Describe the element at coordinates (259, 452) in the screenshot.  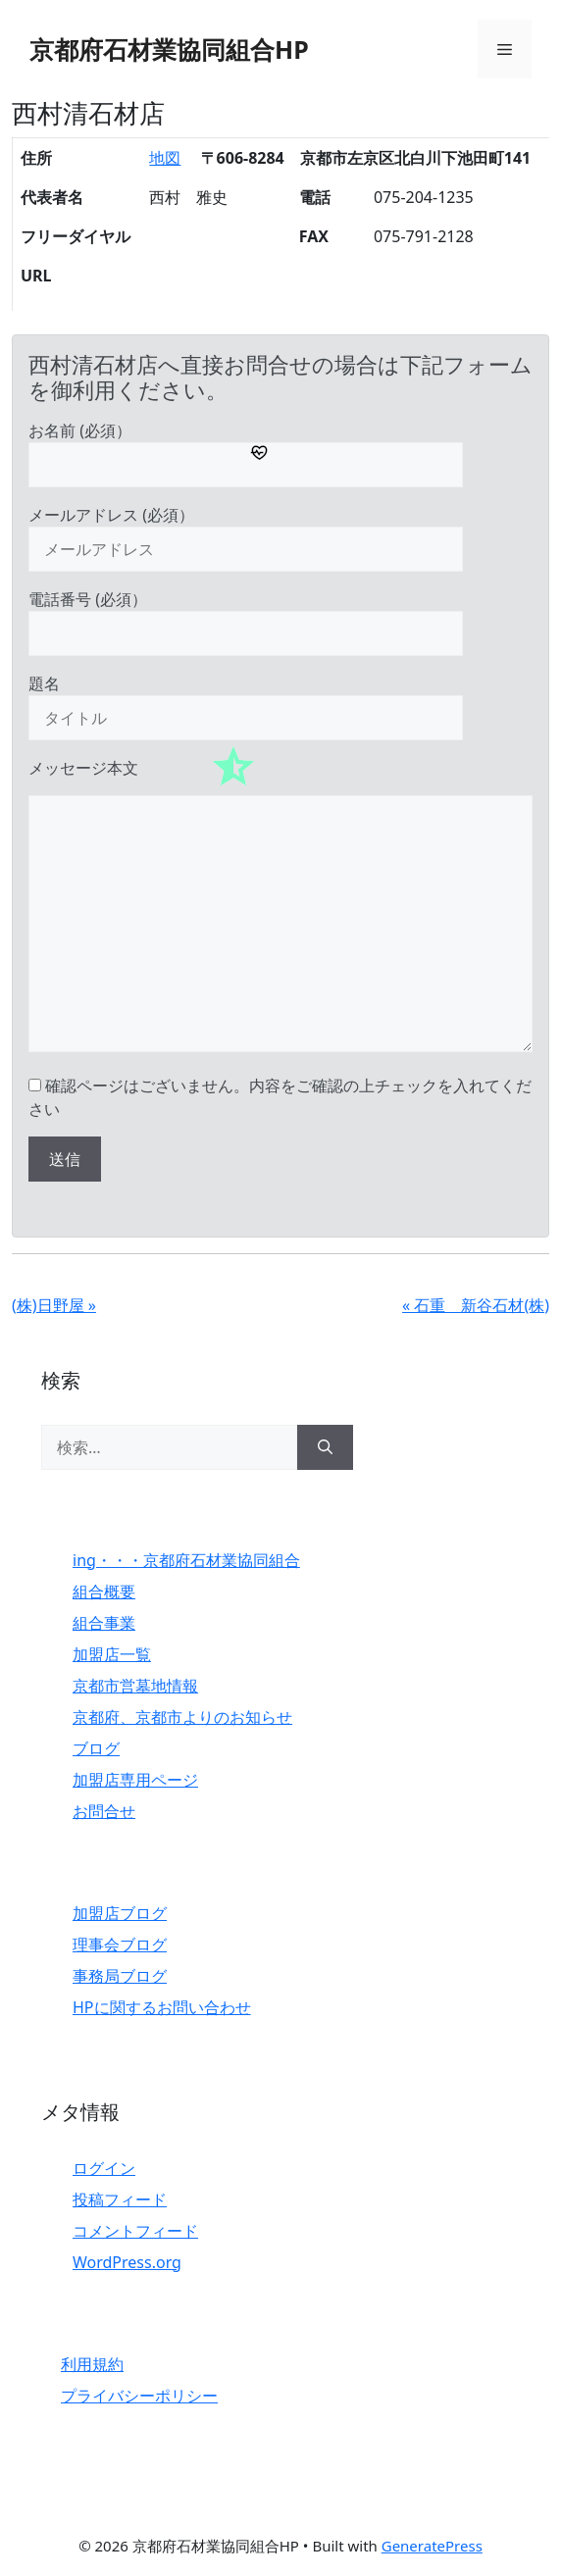
I see `view health or fitness tracking data` at that location.